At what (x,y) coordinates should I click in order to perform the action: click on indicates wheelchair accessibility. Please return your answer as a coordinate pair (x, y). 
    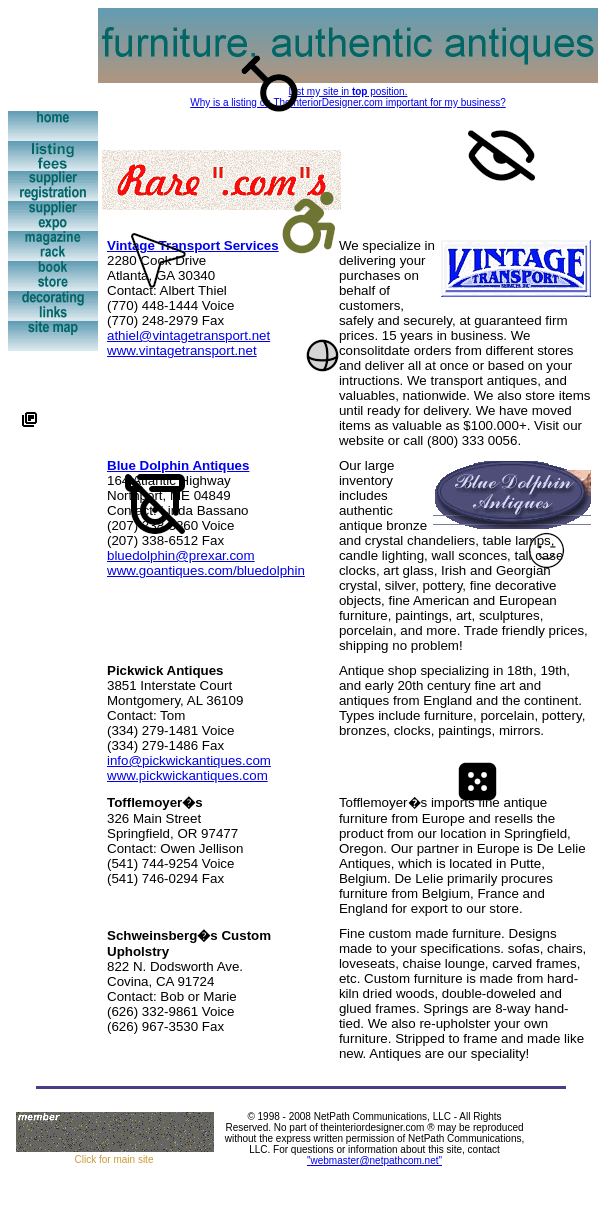
    Looking at the image, I should click on (309, 222).